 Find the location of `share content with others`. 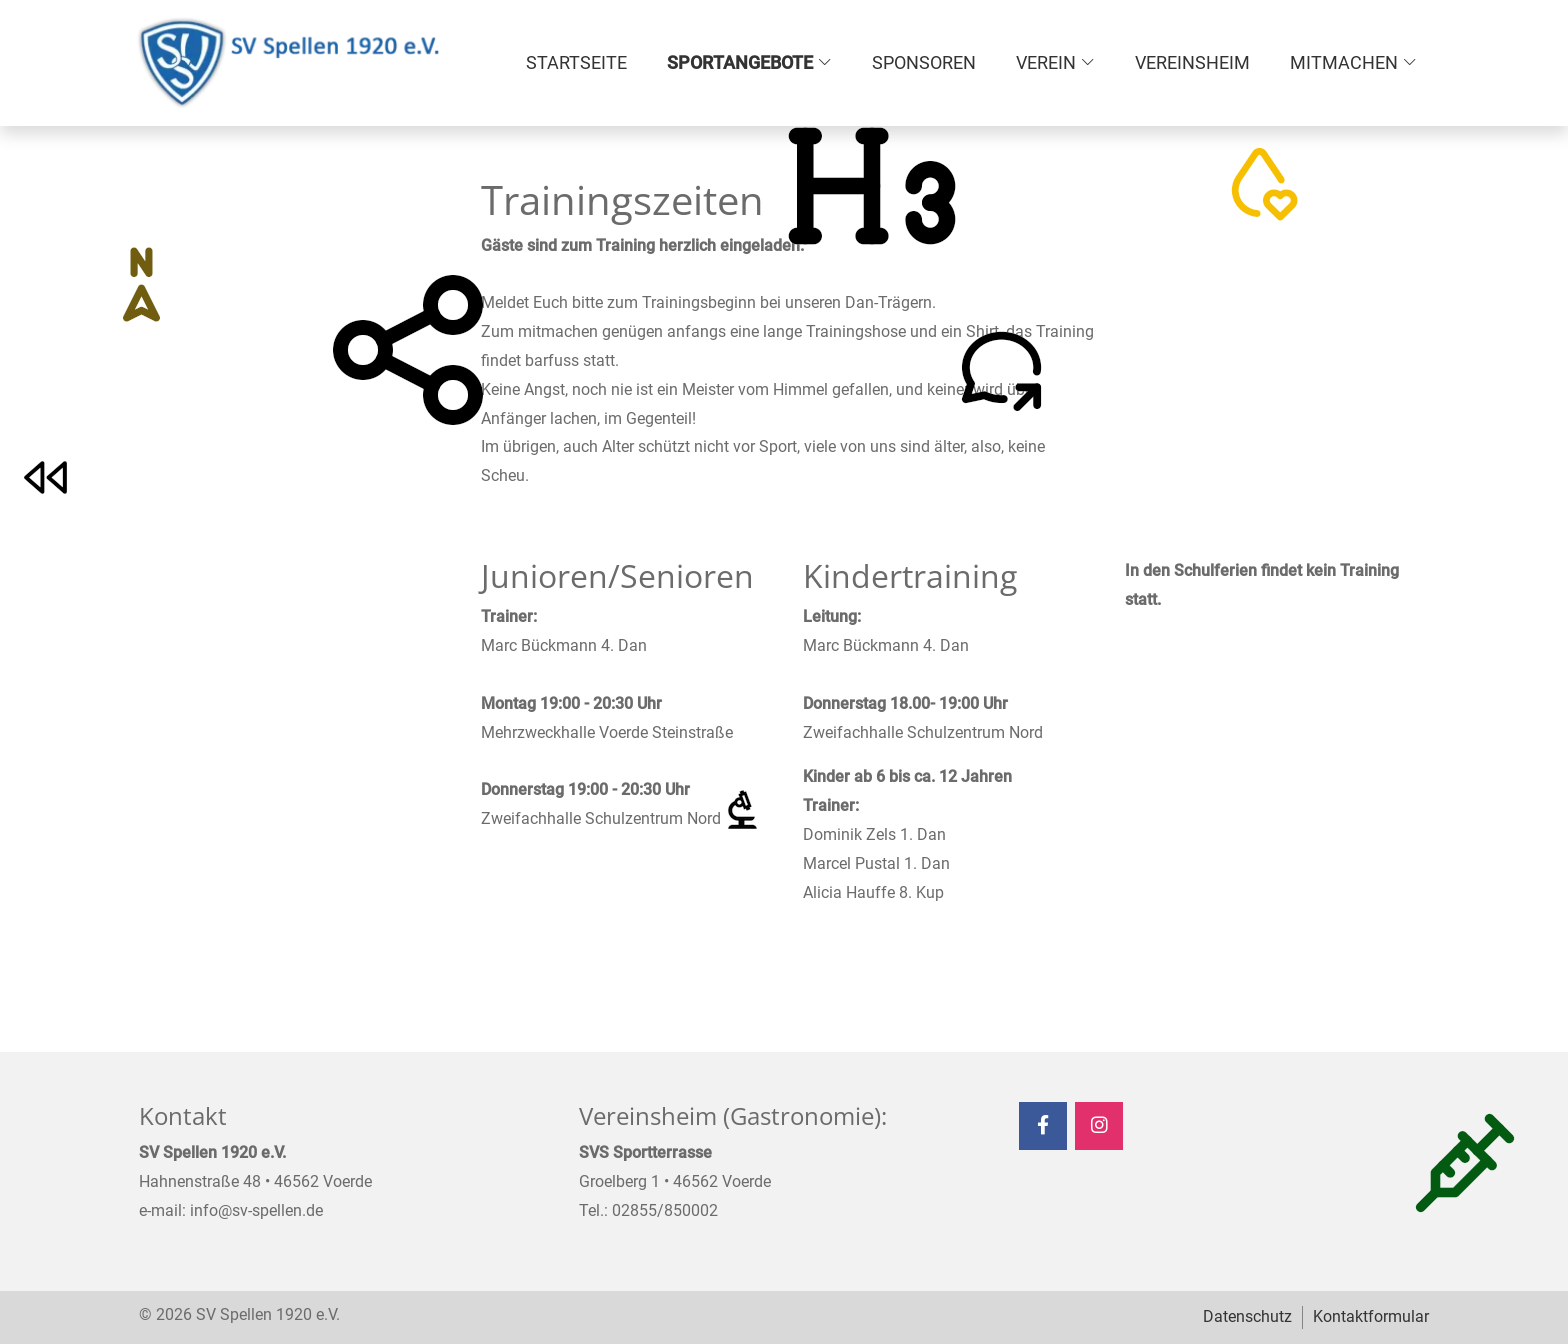

share content with others is located at coordinates (408, 350).